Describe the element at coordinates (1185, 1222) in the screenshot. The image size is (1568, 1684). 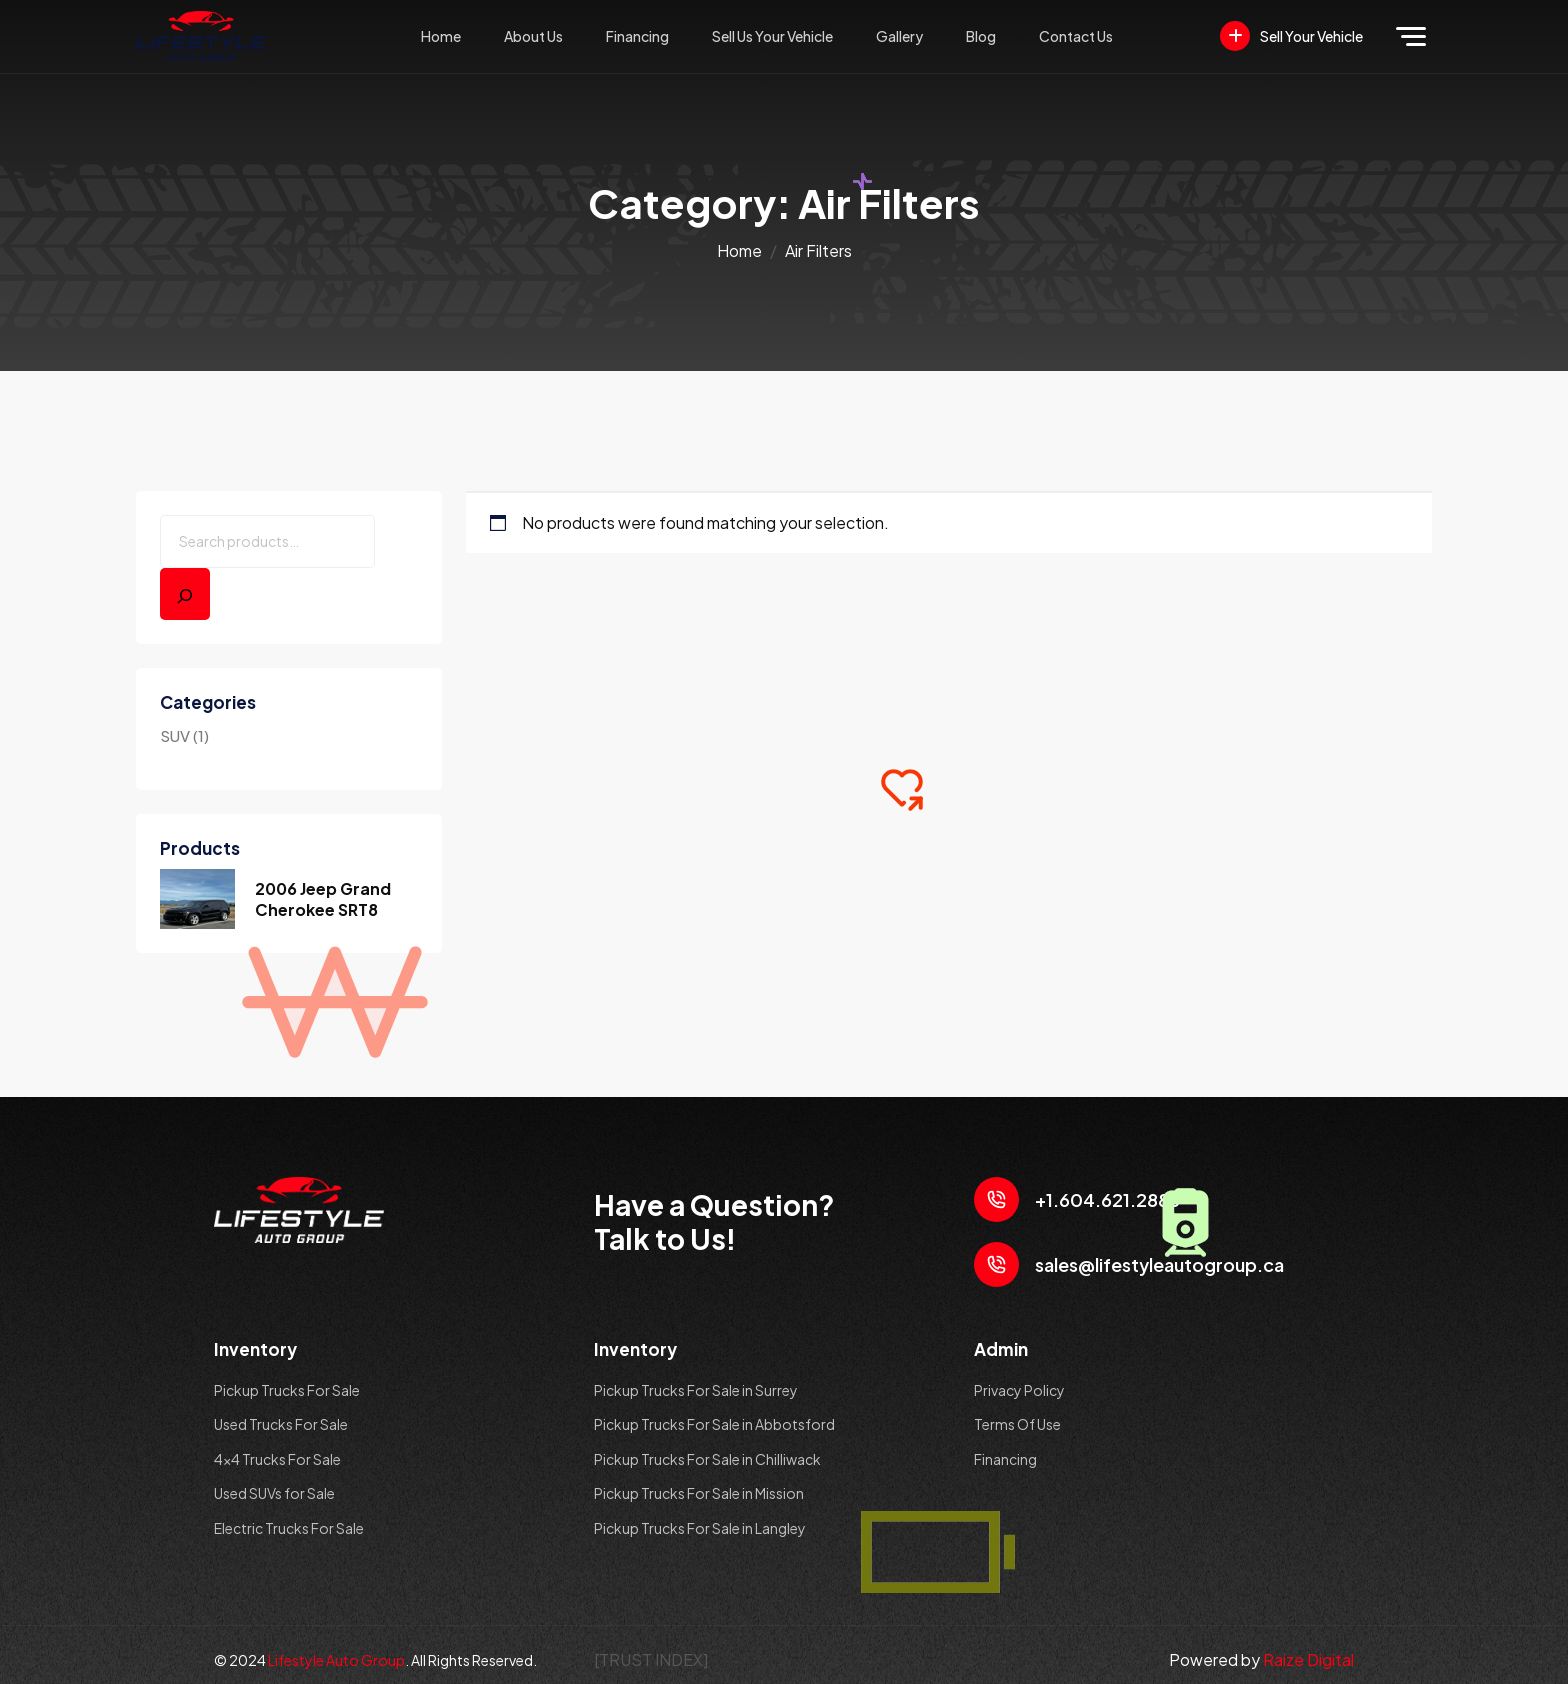
I see `access train schedules or rail transit options` at that location.